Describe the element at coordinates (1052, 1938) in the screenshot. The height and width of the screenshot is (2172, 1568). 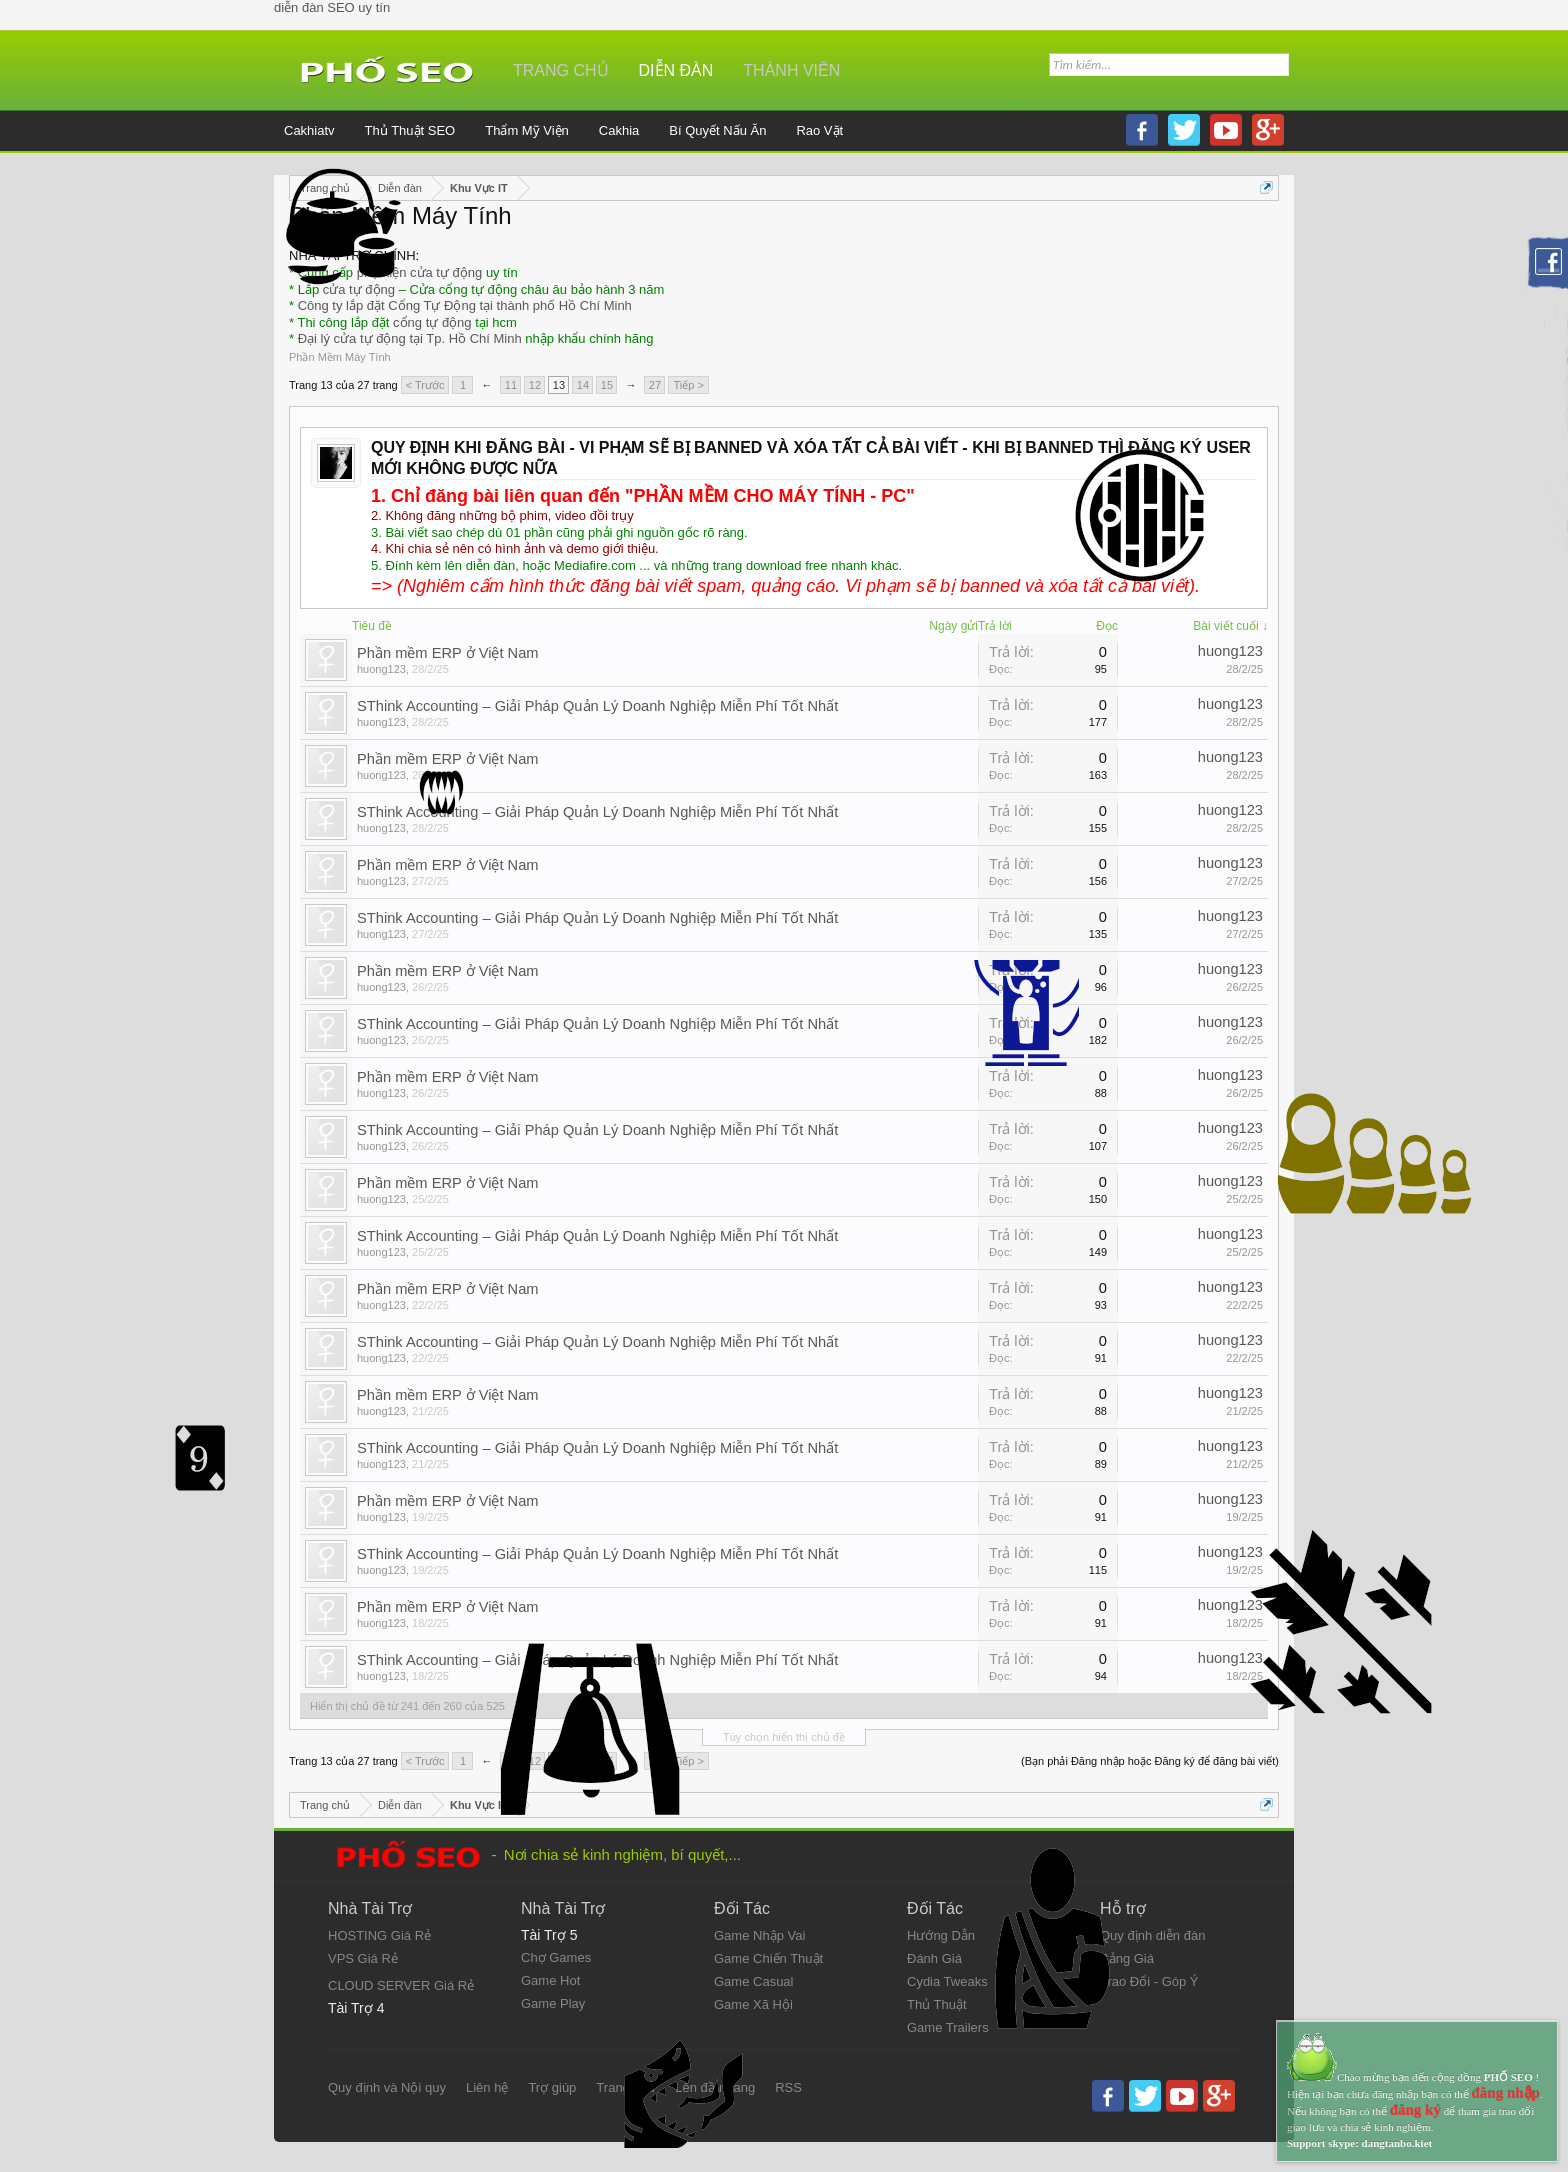
I see `indicates an injury or medical condition` at that location.